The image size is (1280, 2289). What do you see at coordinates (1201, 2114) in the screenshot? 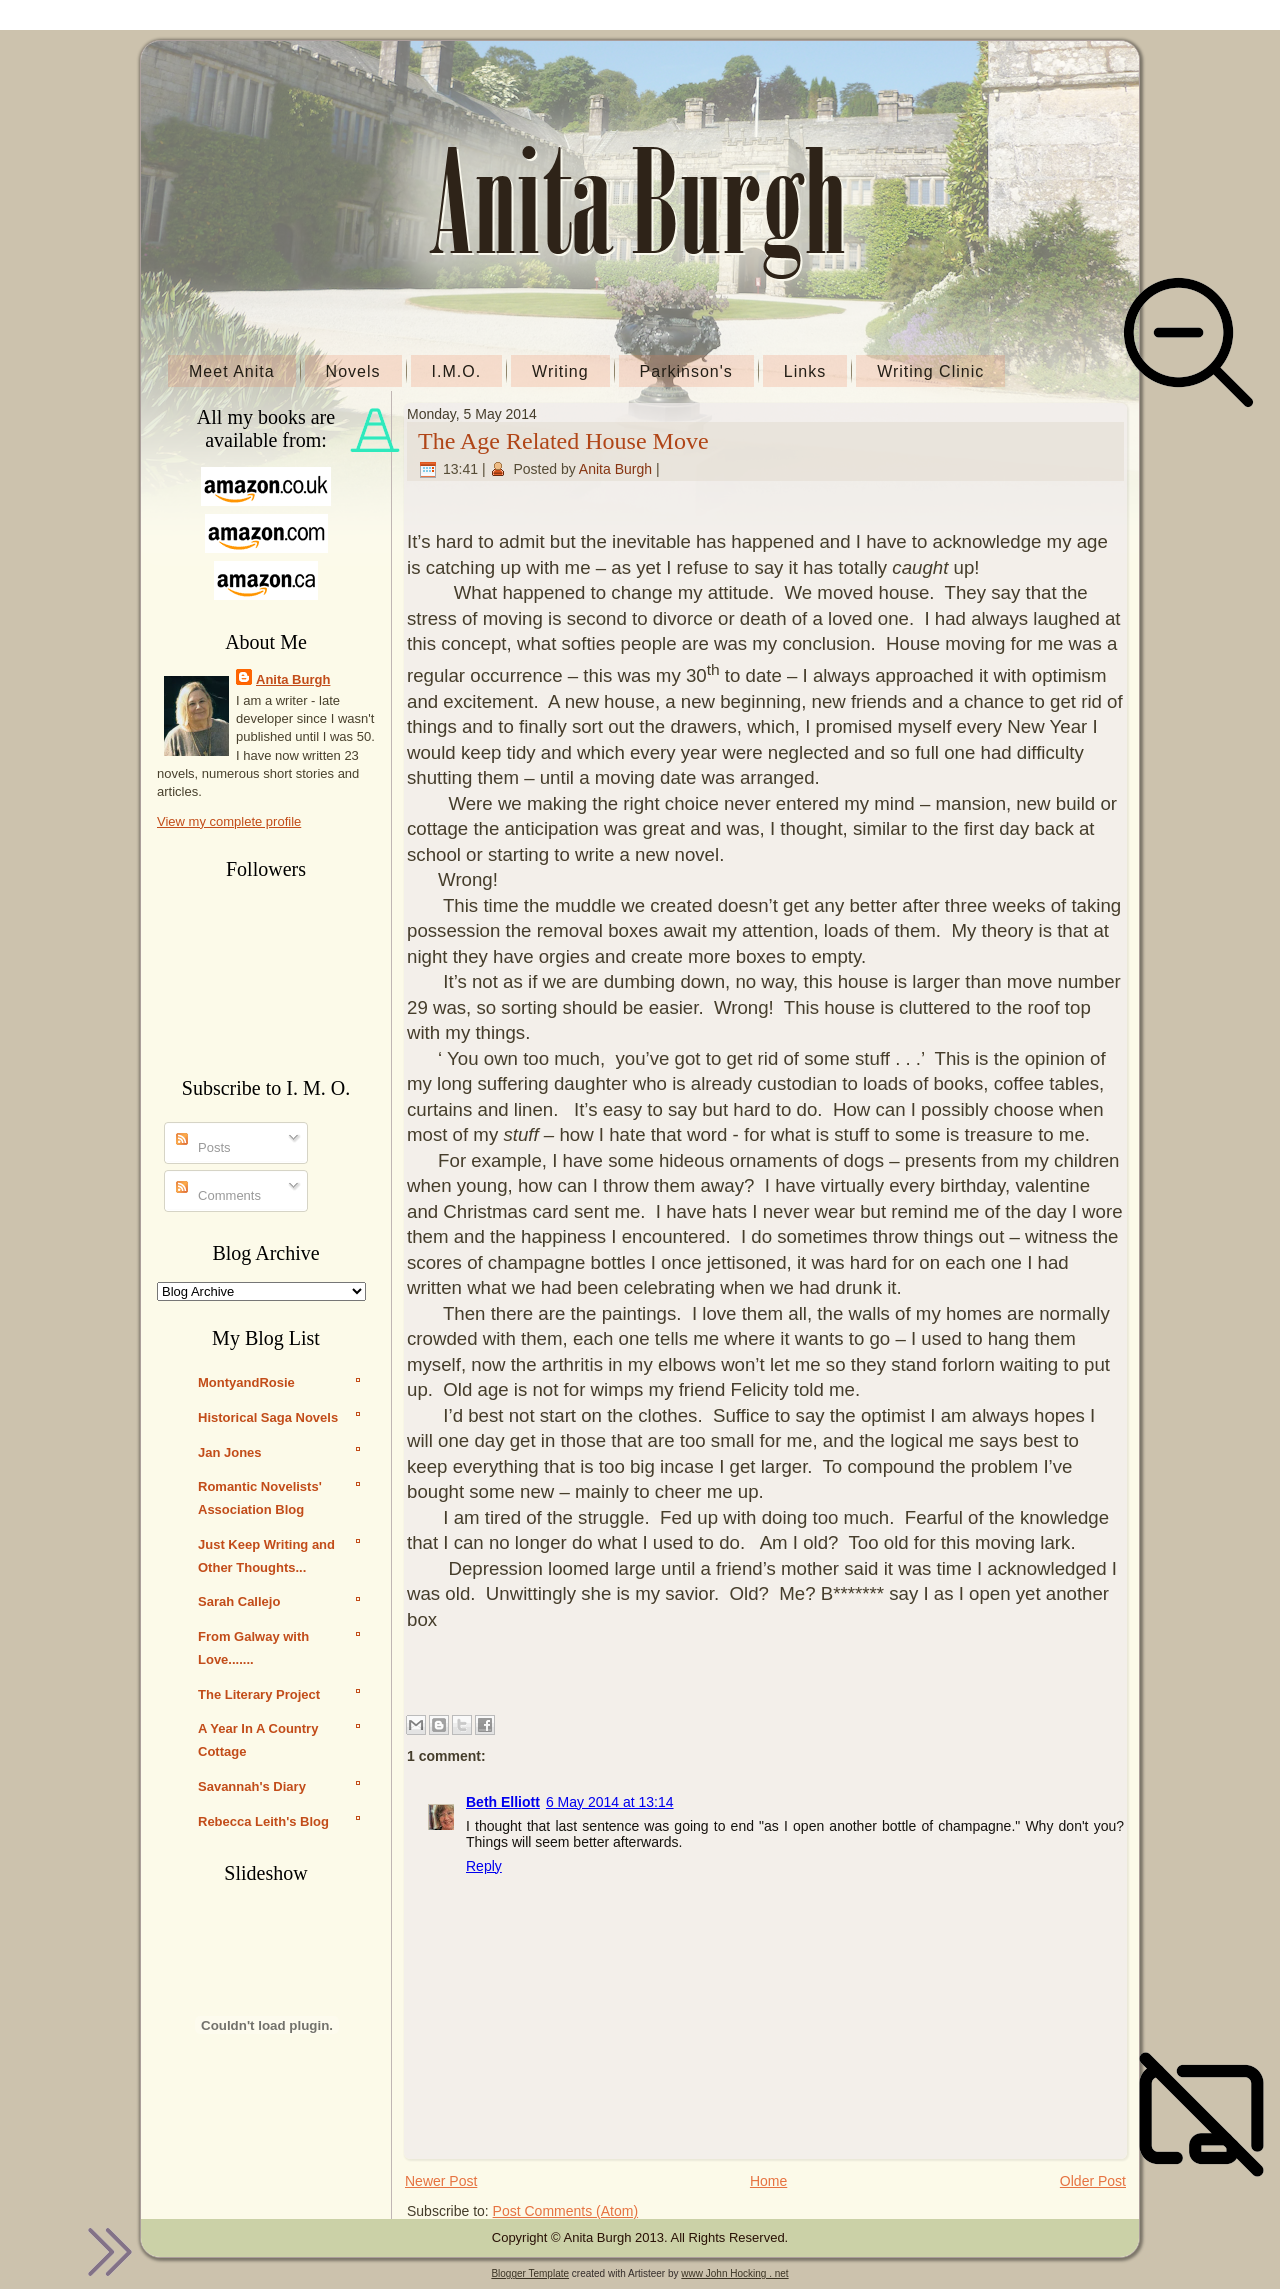
I see `presentation mode disabled` at bounding box center [1201, 2114].